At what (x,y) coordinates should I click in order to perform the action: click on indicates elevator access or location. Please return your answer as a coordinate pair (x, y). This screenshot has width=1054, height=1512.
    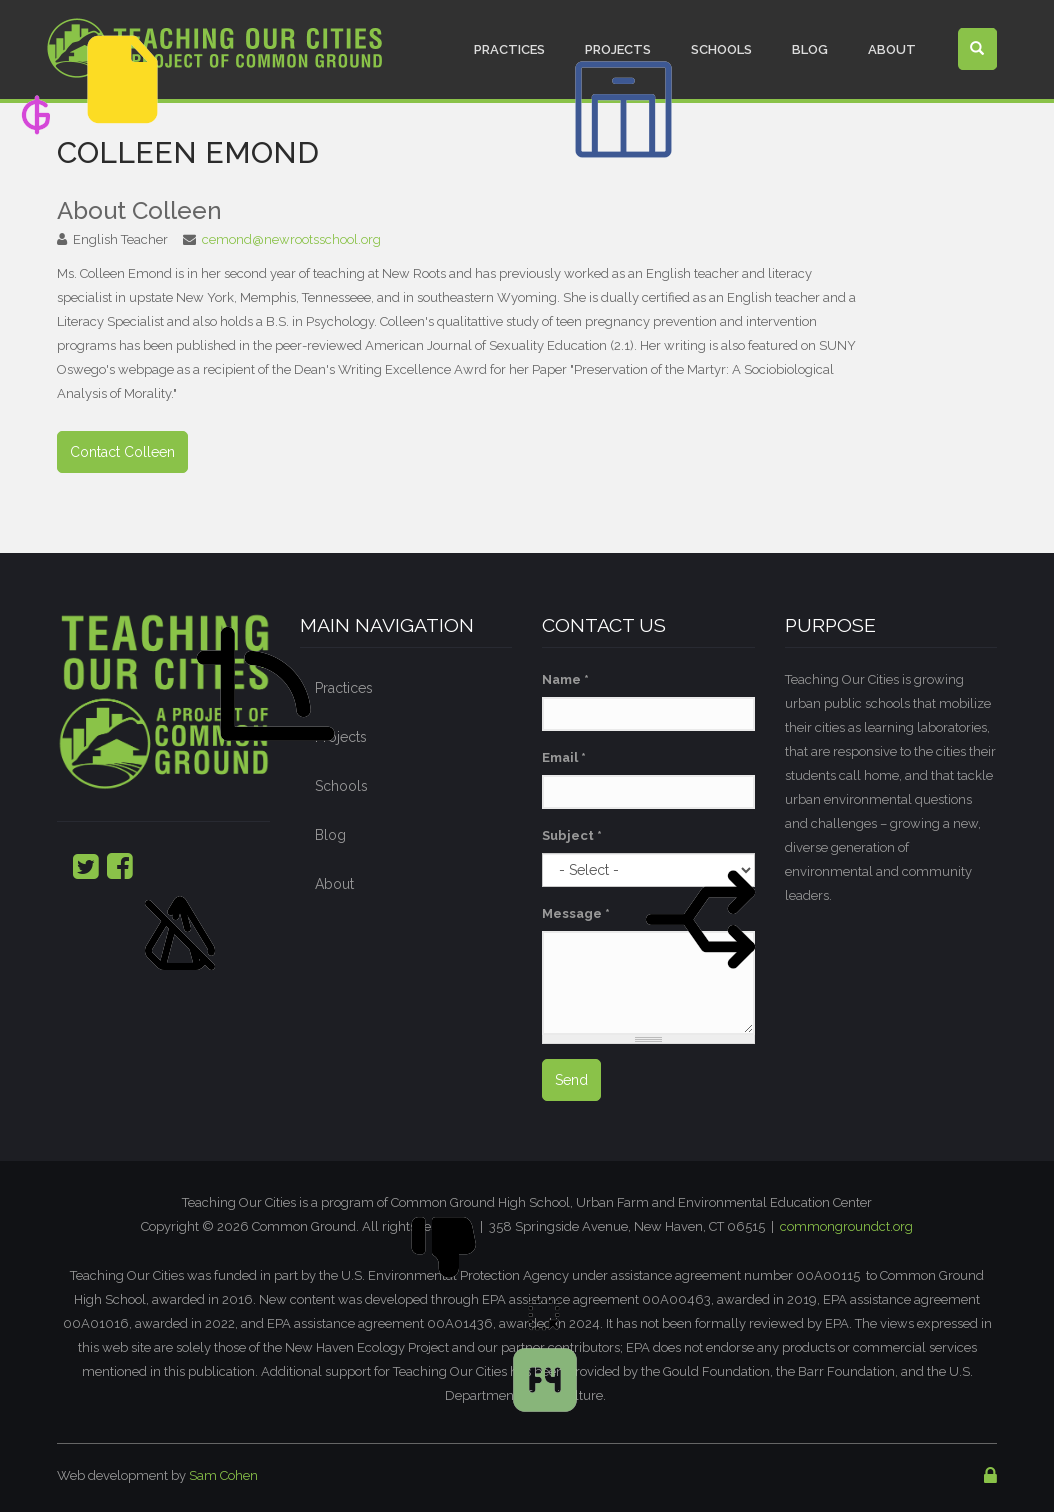
    Looking at the image, I should click on (623, 109).